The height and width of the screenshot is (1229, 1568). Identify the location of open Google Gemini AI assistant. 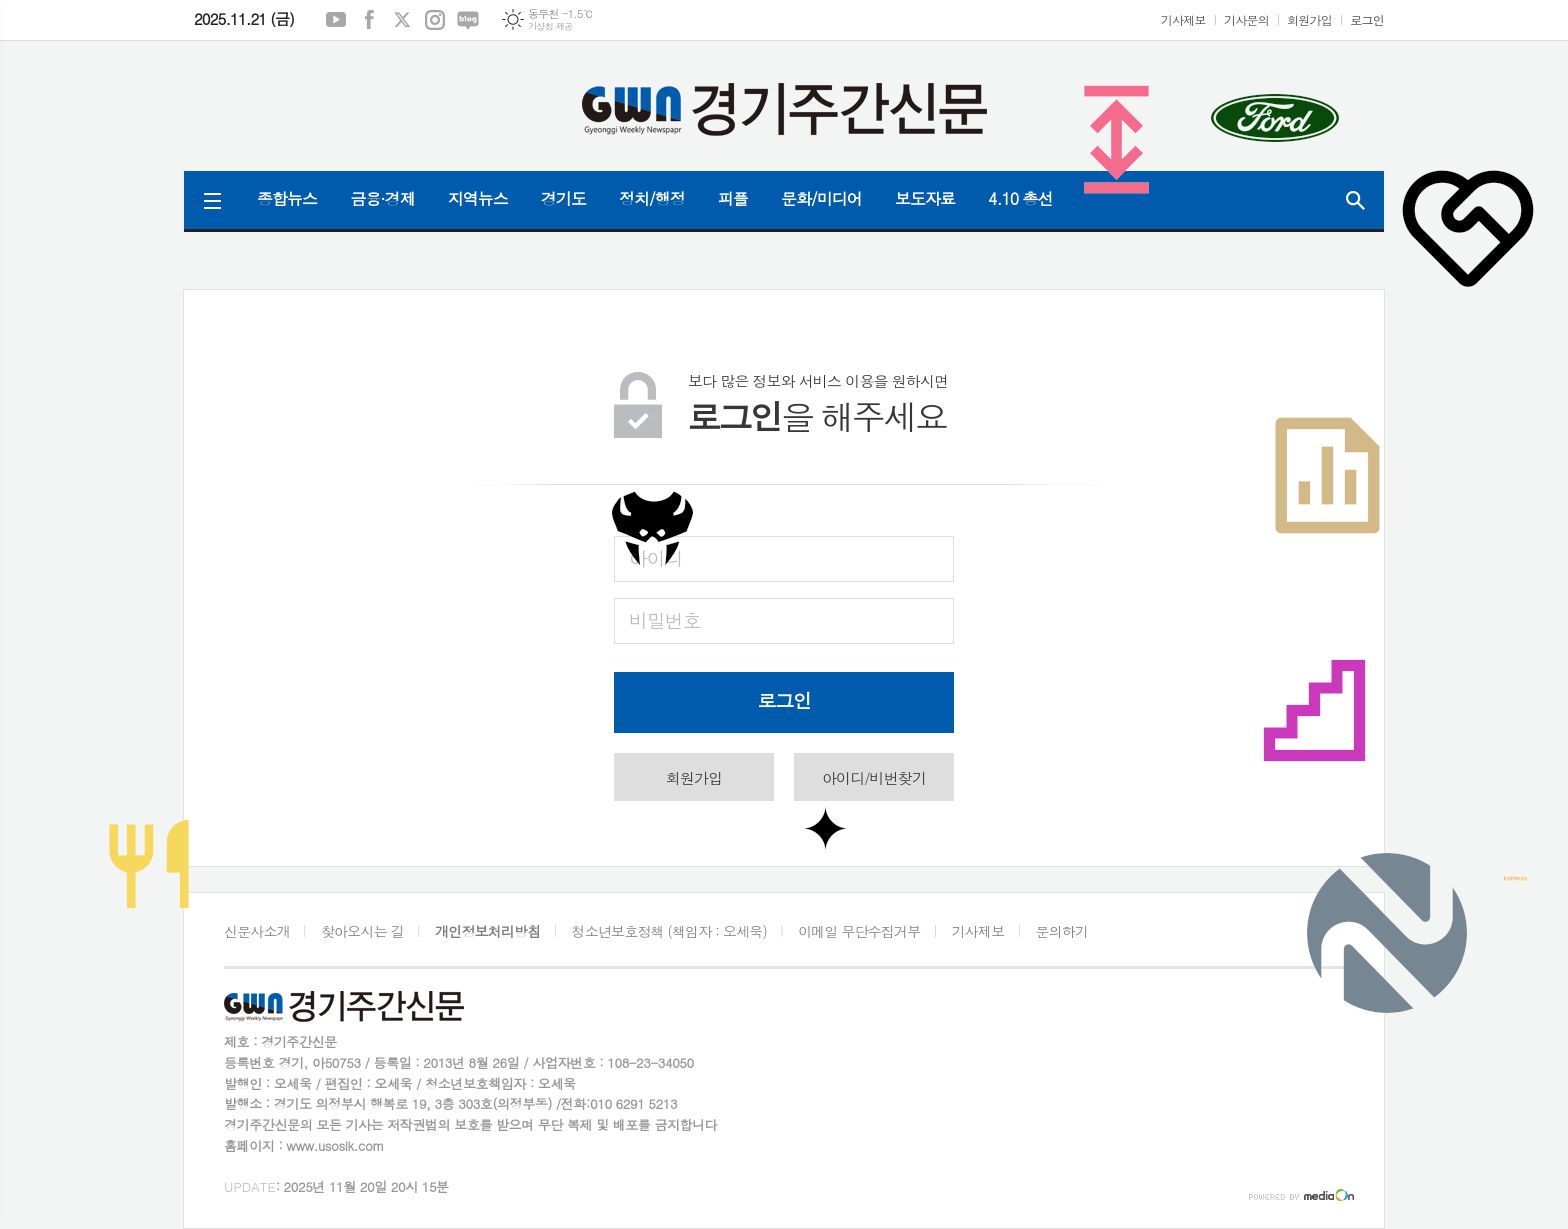
(825, 828).